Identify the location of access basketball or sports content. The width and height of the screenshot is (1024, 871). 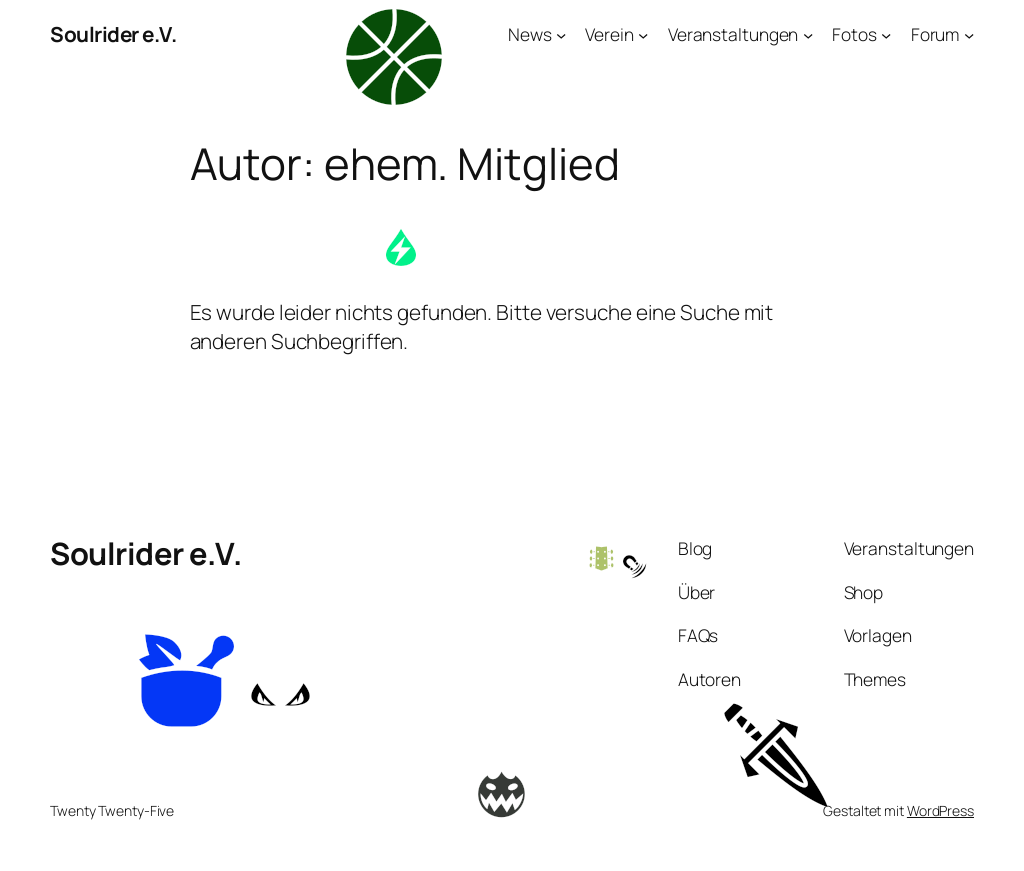
(394, 57).